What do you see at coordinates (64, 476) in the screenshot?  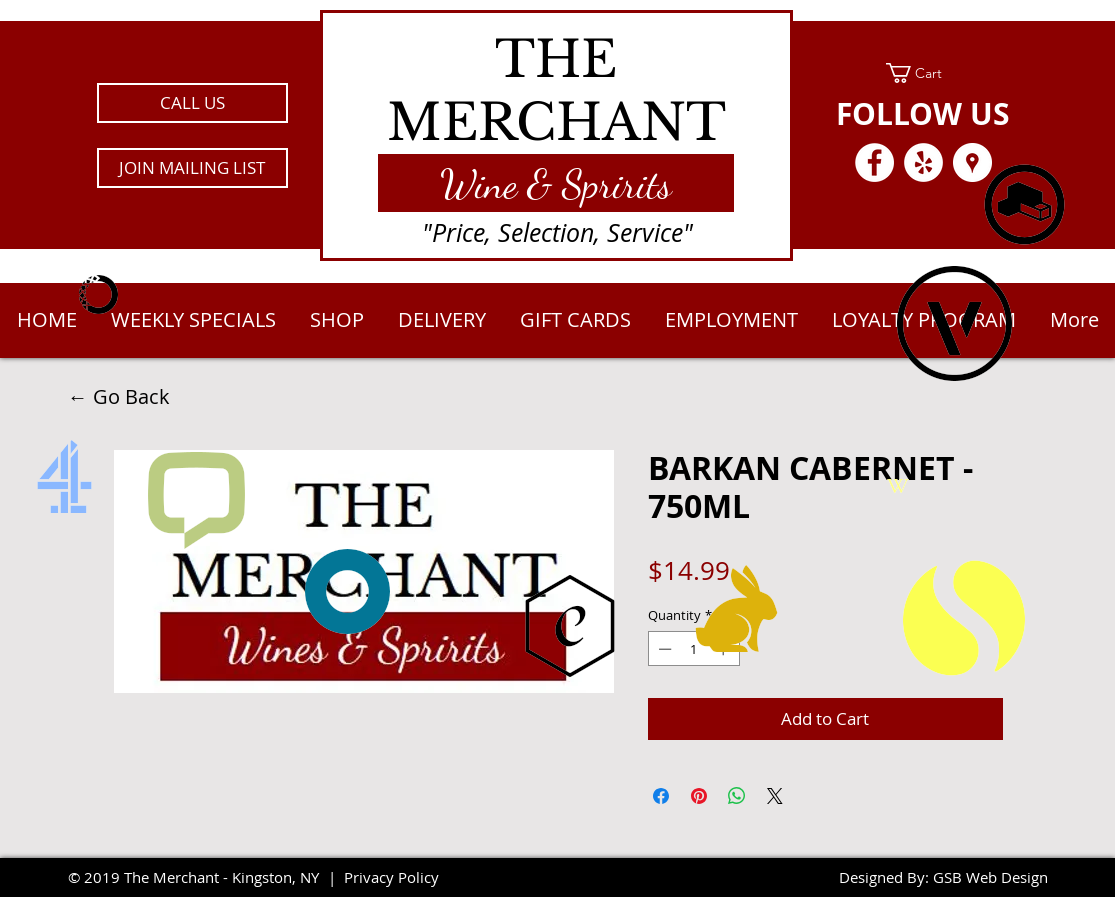 I see `Channel 4 logo` at bounding box center [64, 476].